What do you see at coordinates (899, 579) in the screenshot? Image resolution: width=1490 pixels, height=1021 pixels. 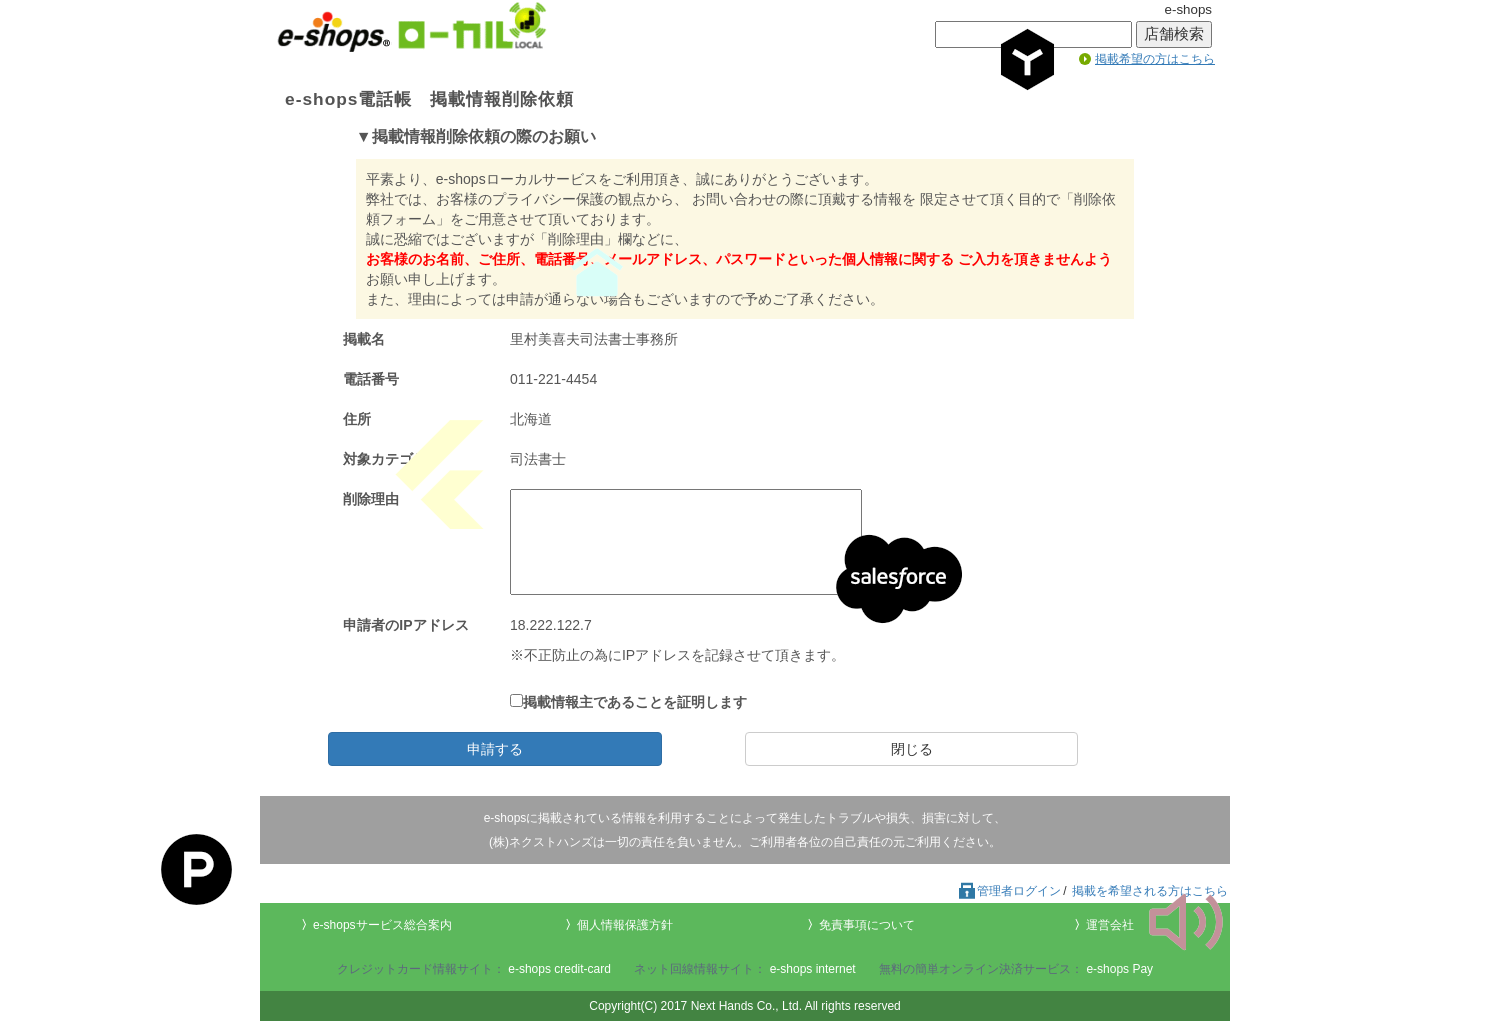 I see `open salesforce CRM application` at bounding box center [899, 579].